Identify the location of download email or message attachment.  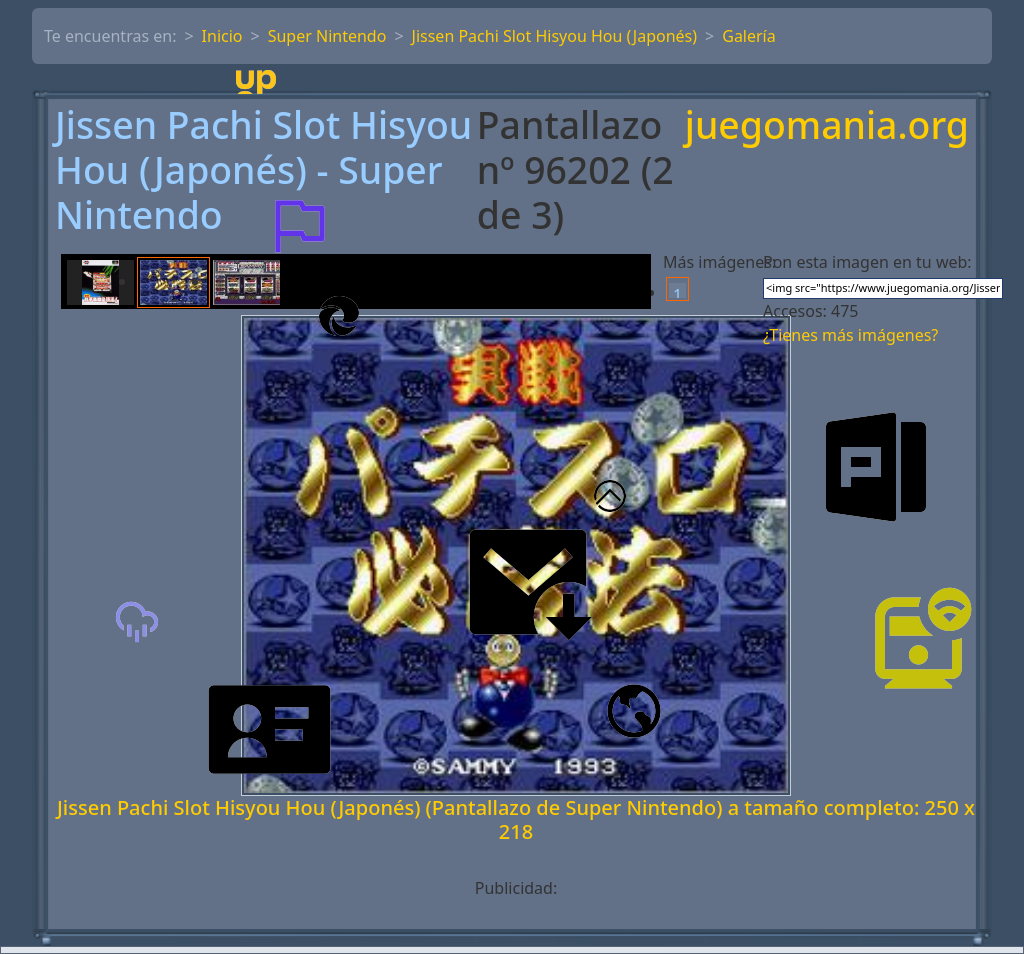
(528, 582).